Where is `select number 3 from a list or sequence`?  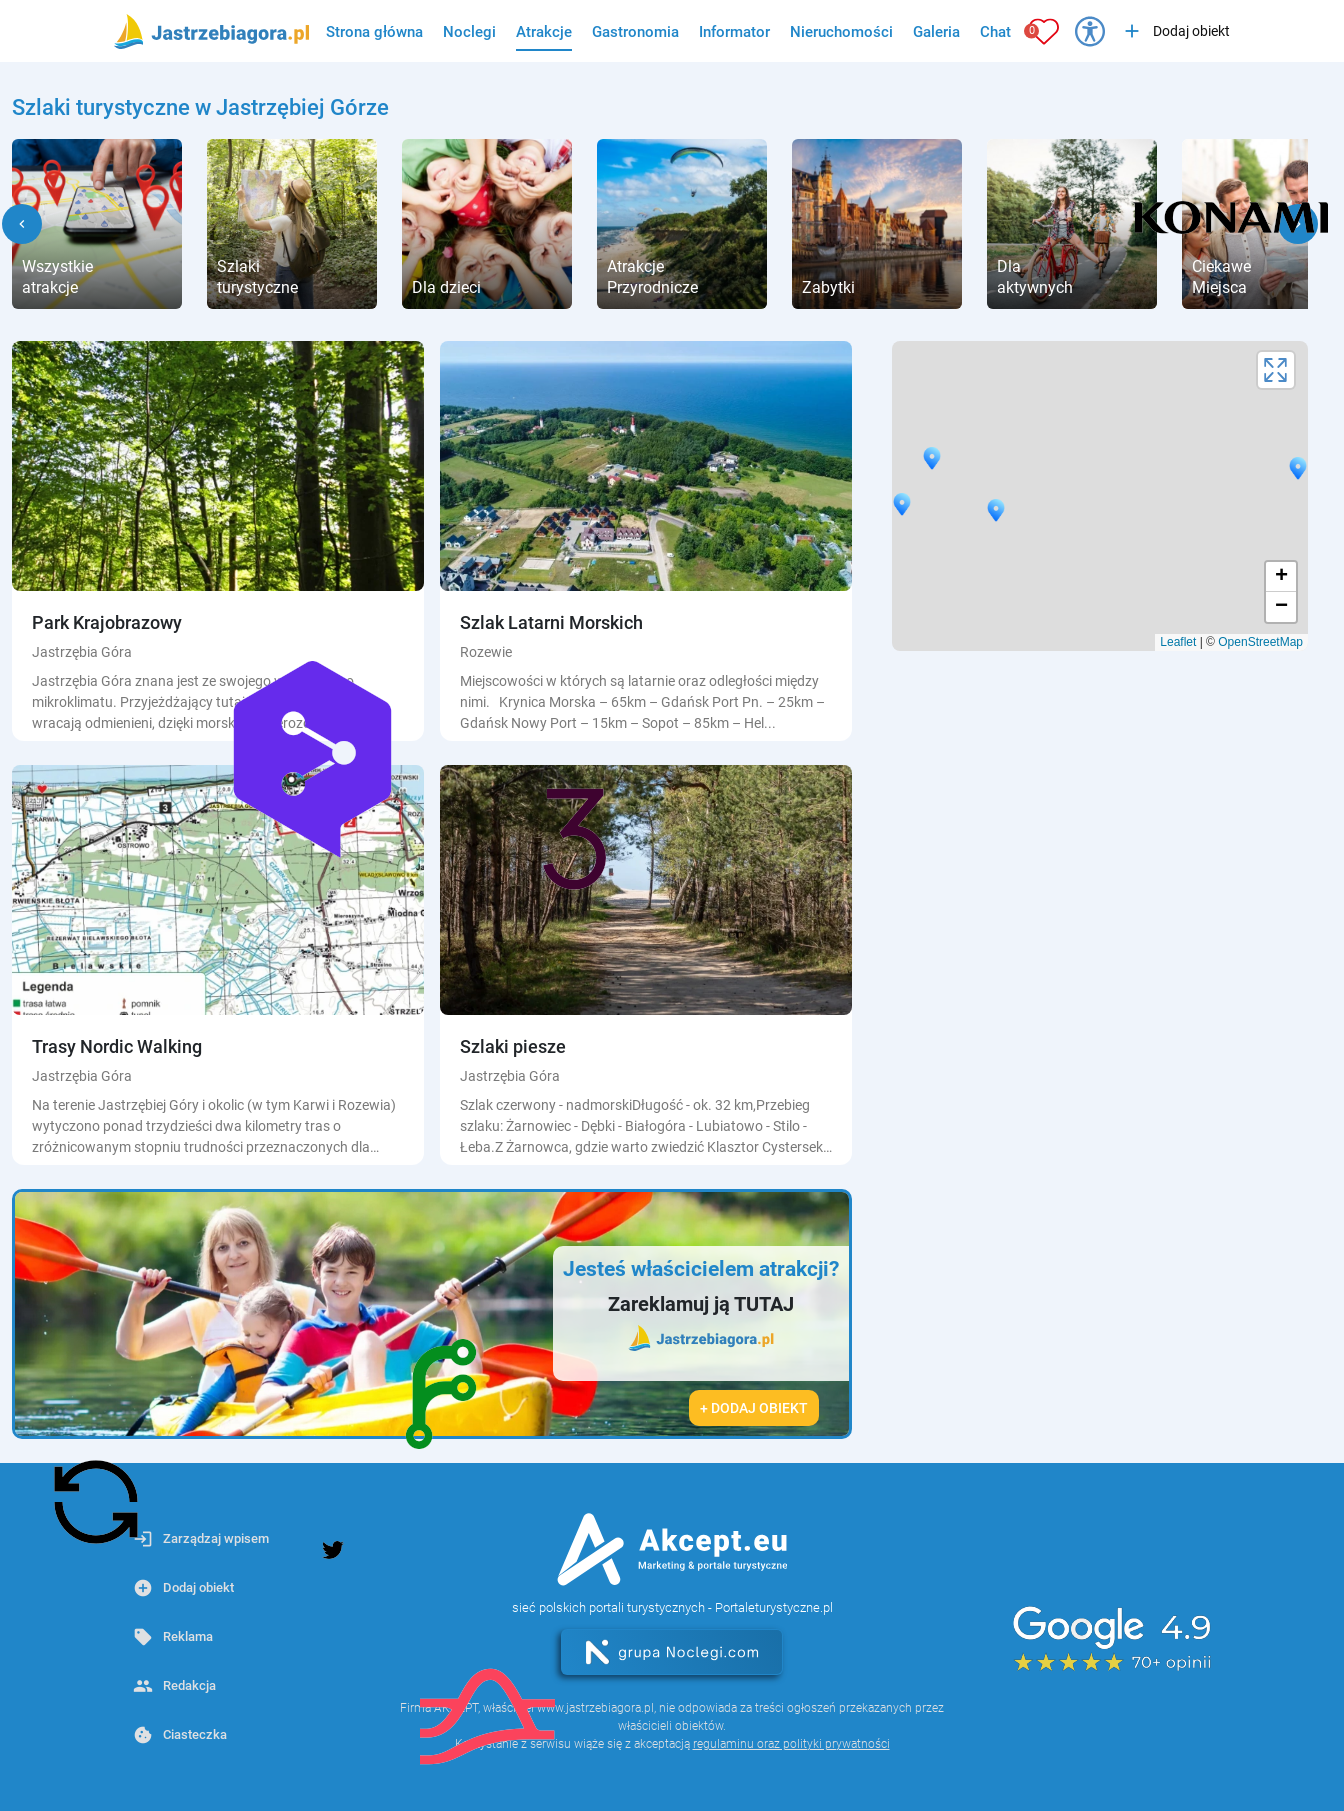 select number 3 from a list or sequence is located at coordinates (574, 838).